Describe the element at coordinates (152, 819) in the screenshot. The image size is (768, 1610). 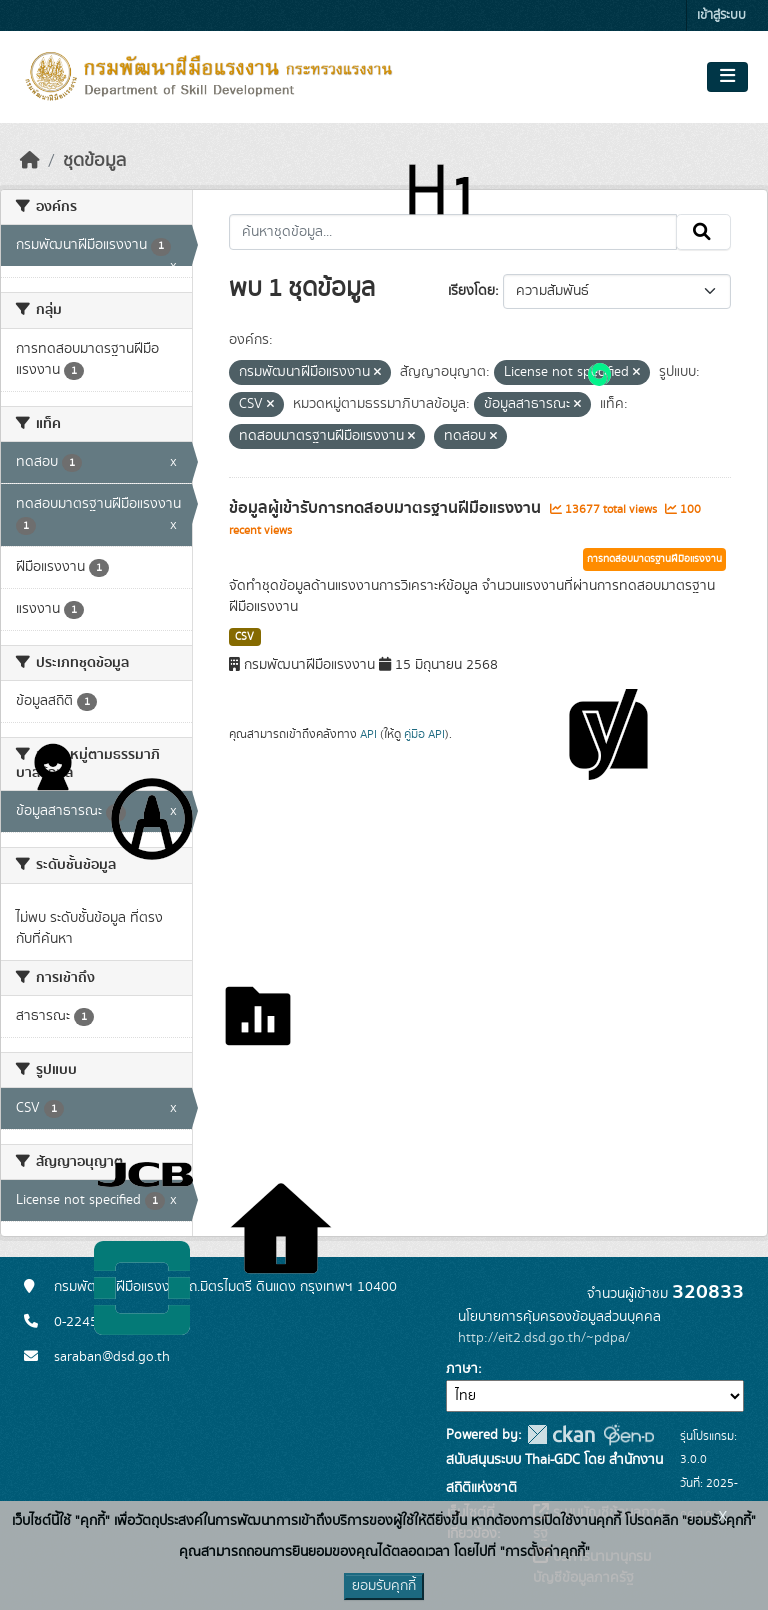
I see `sketch app logo` at that location.